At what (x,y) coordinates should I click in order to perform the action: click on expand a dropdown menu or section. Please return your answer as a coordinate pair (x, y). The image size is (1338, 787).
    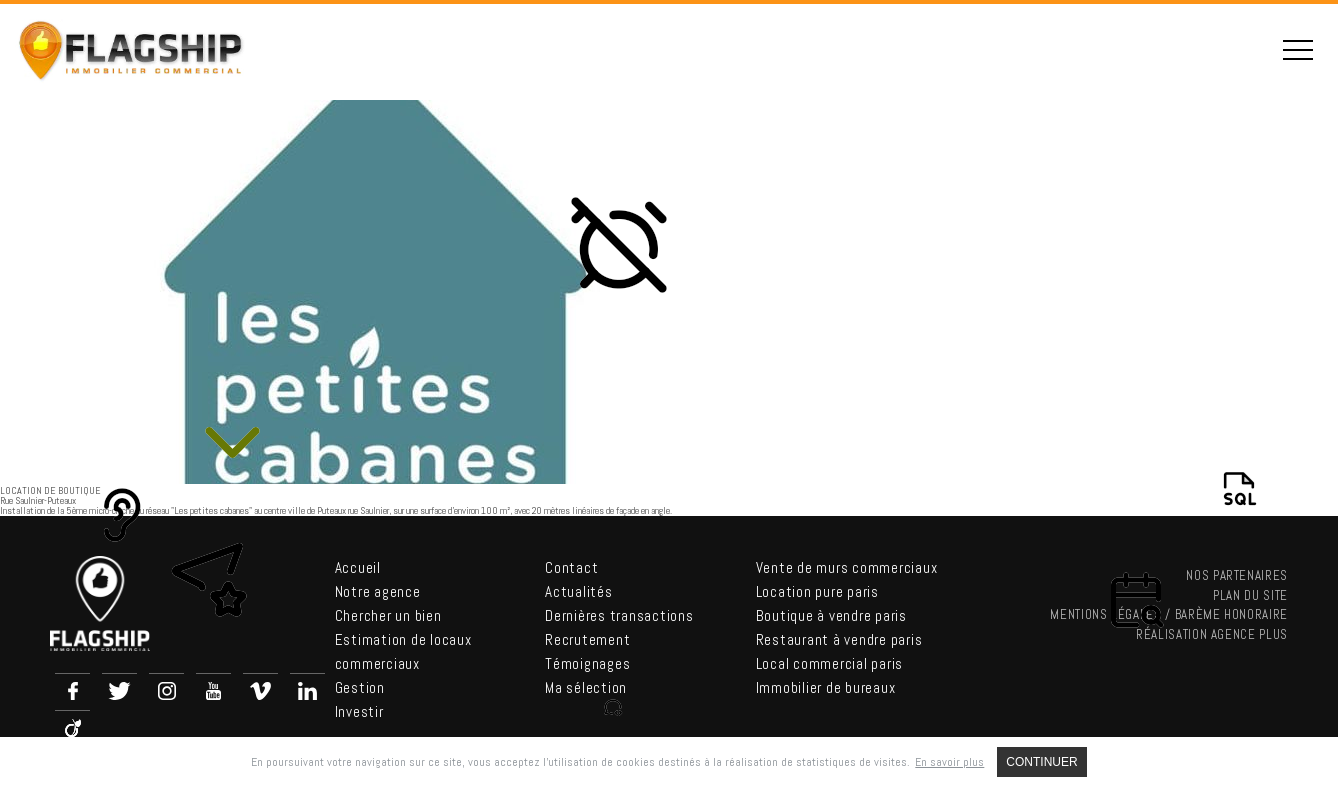
    Looking at the image, I should click on (232, 442).